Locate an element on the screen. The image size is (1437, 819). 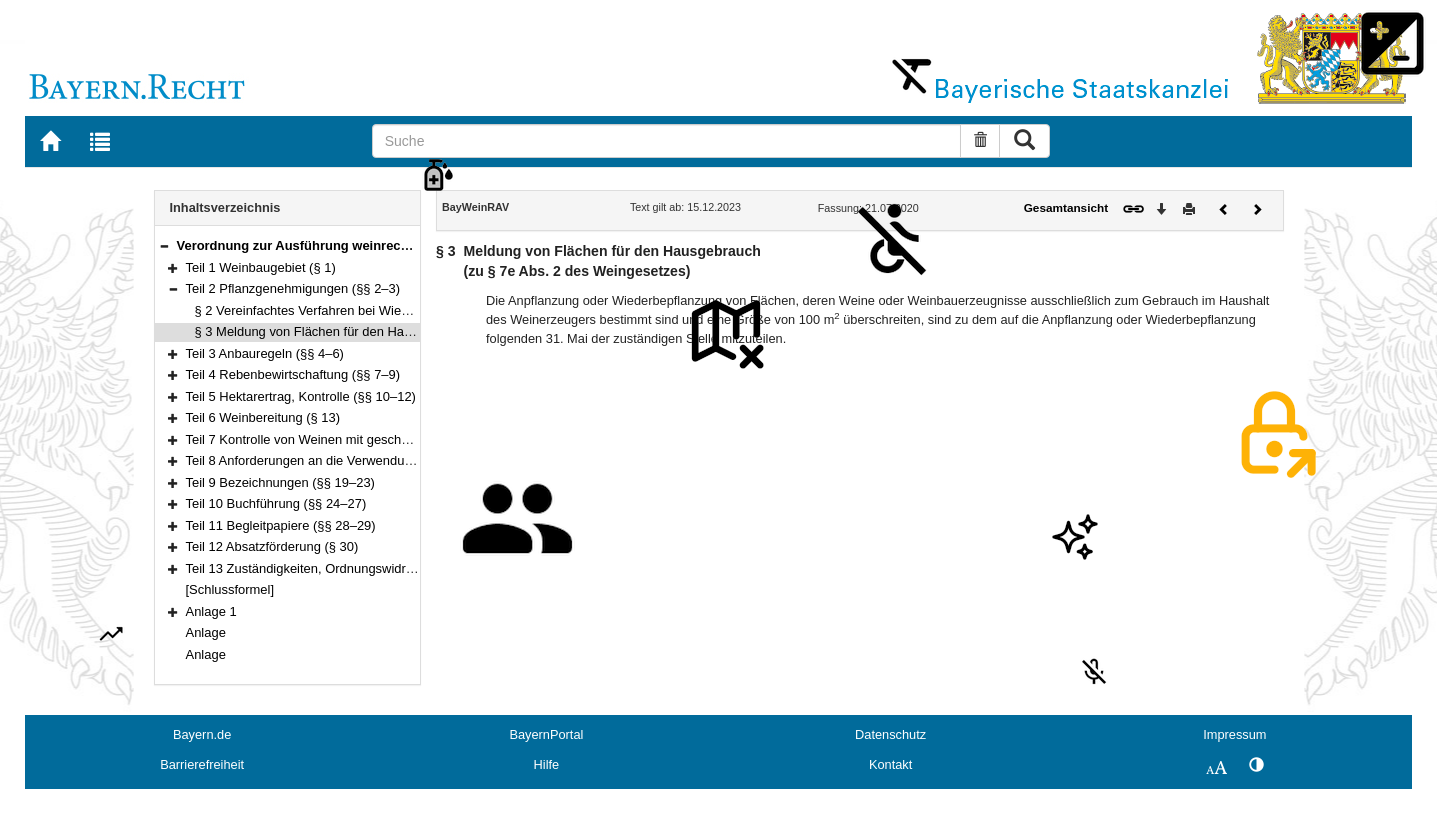
share secure content with others is located at coordinates (1274, 432).